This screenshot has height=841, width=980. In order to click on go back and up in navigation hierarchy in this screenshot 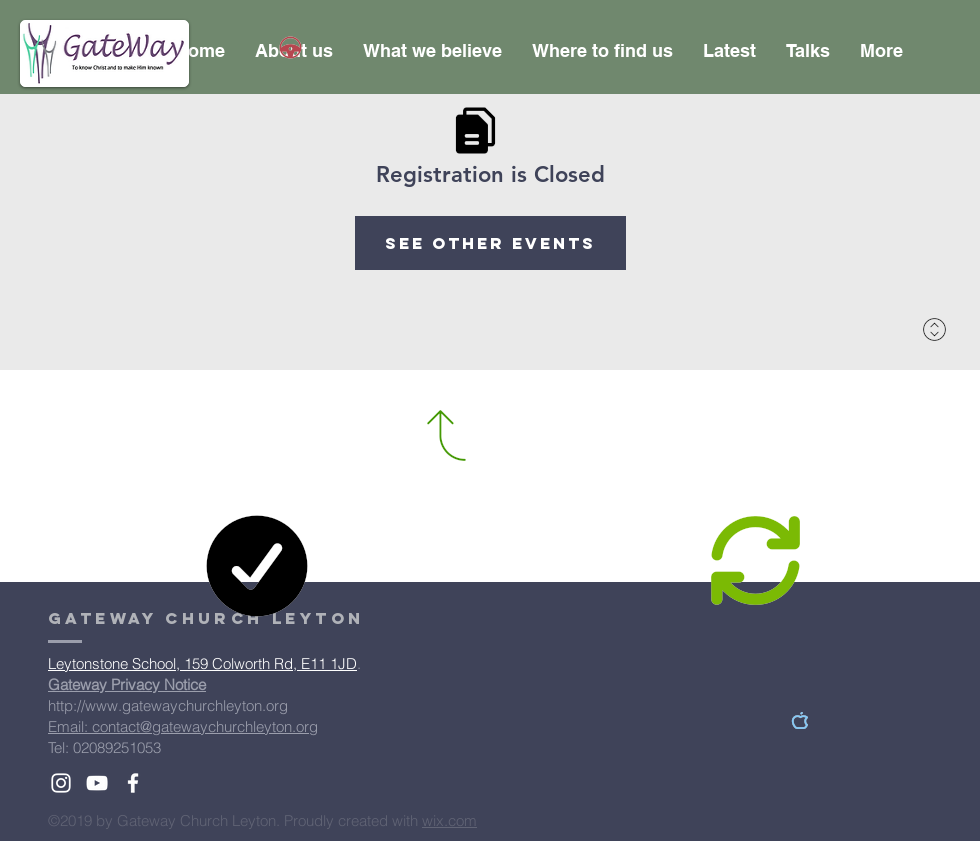, I will do `click(446, 435)`.